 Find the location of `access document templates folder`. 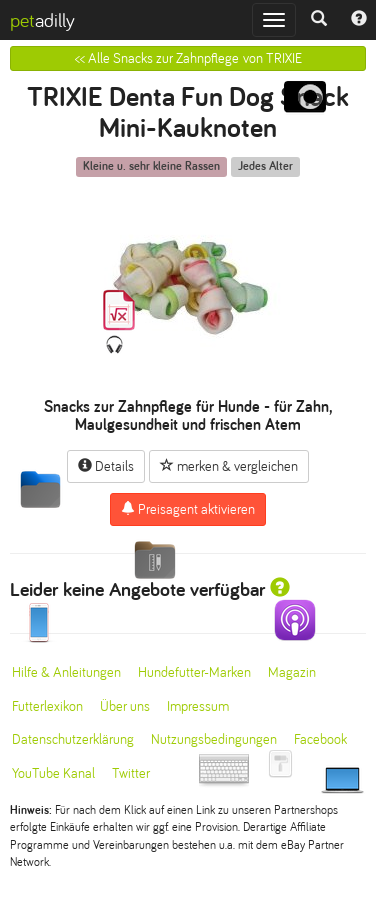

access document templates folder is located at coordinates (155, 560).